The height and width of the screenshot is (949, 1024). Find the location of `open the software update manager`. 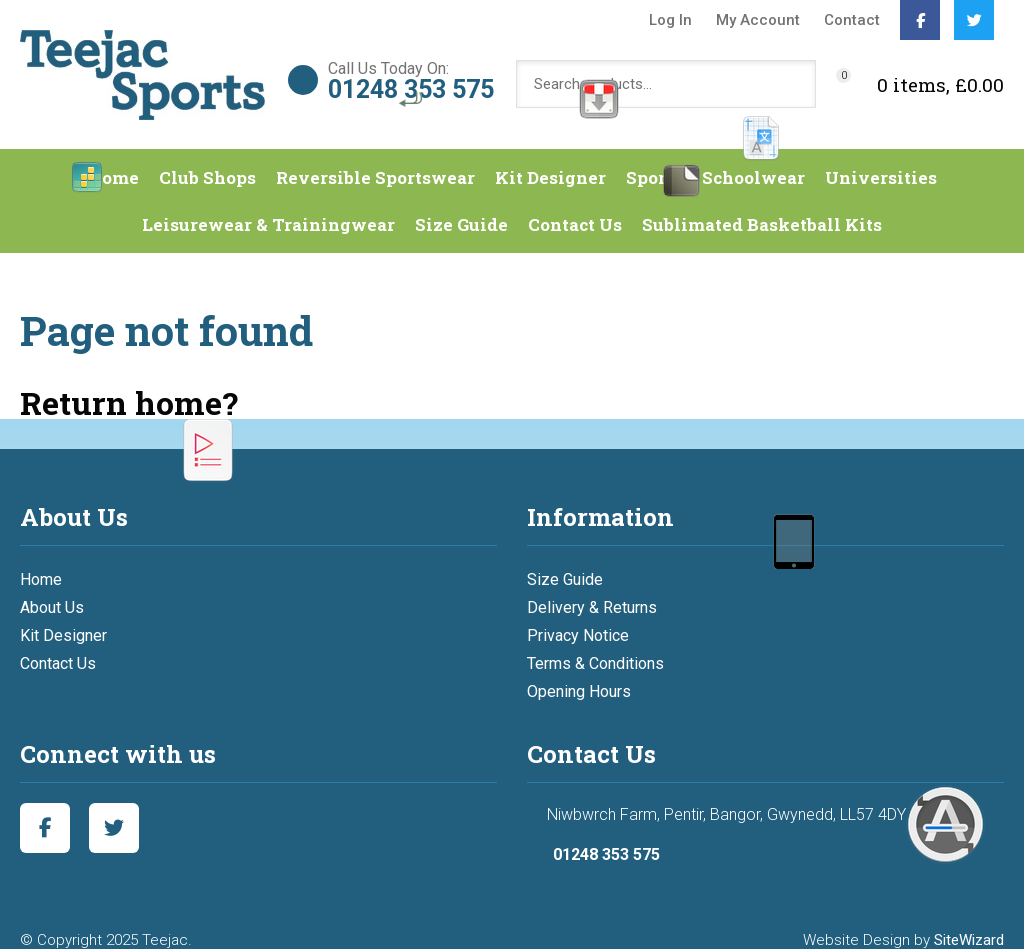

open the software update manager is located at coordinates (945, 824).